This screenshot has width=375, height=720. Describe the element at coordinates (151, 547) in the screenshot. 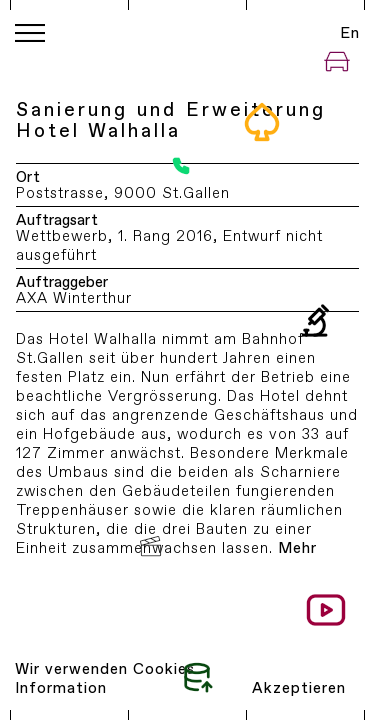

I see `access video or movie content` at that location.